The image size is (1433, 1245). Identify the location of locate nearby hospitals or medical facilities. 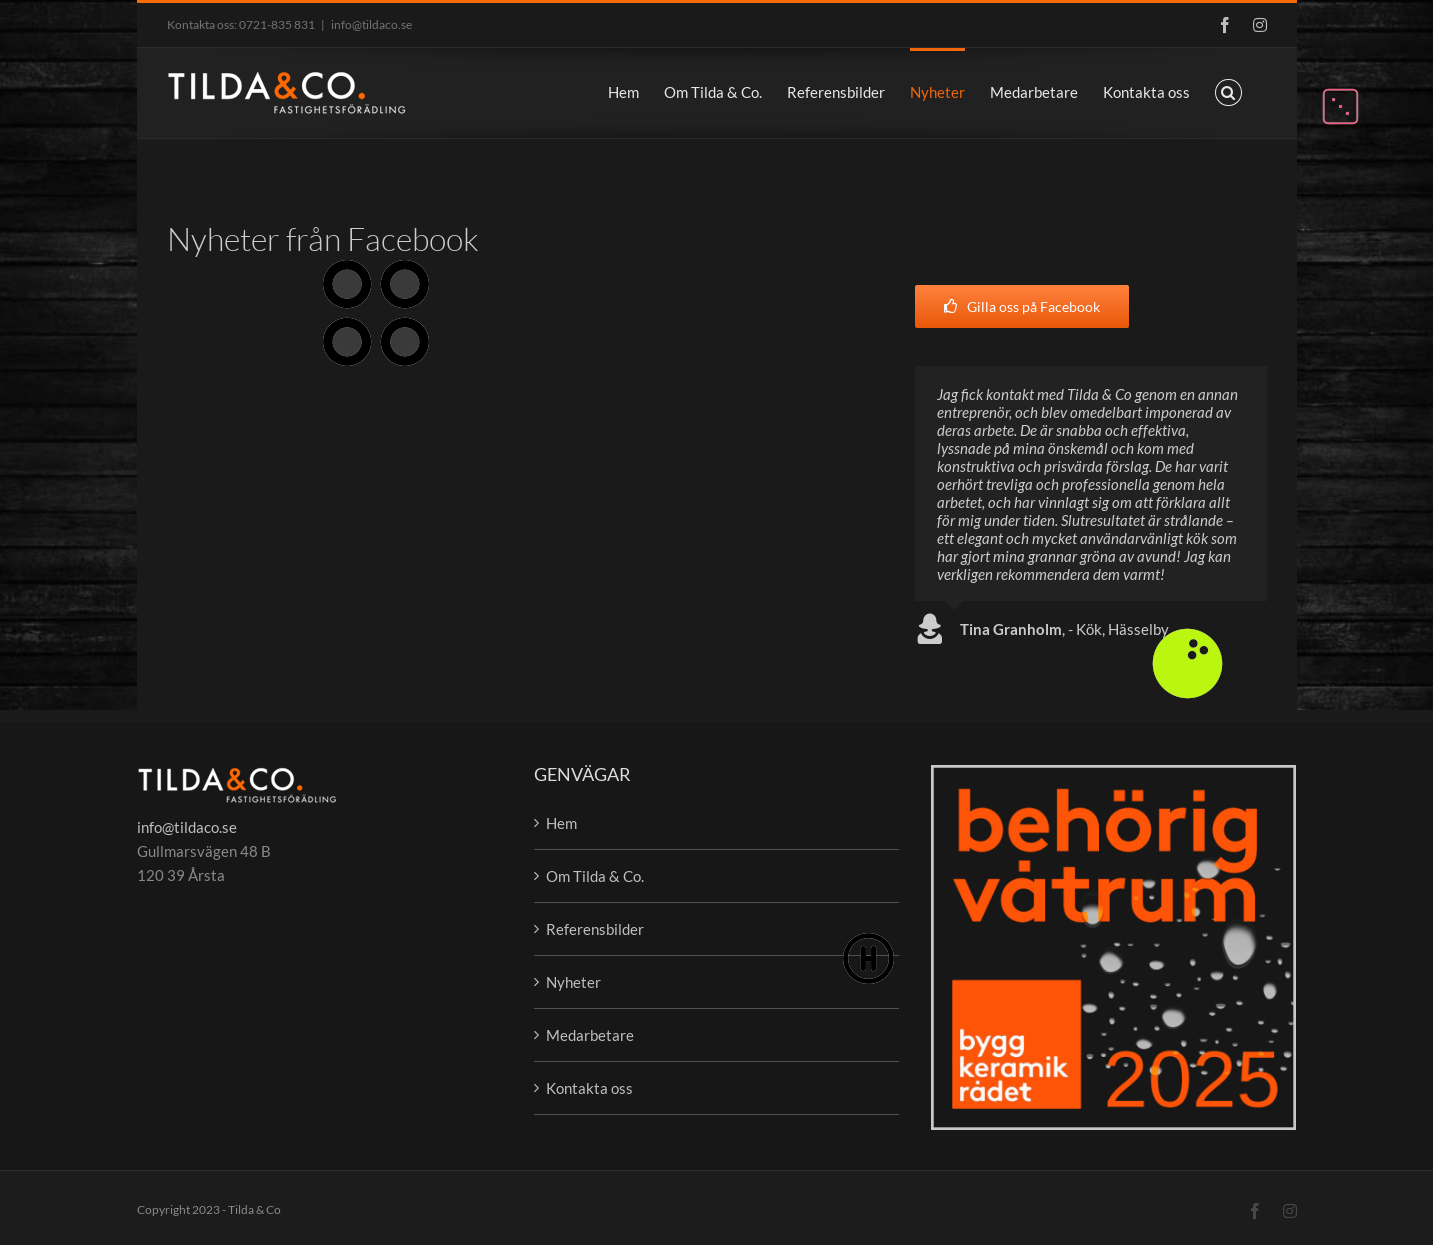
(868, 958).